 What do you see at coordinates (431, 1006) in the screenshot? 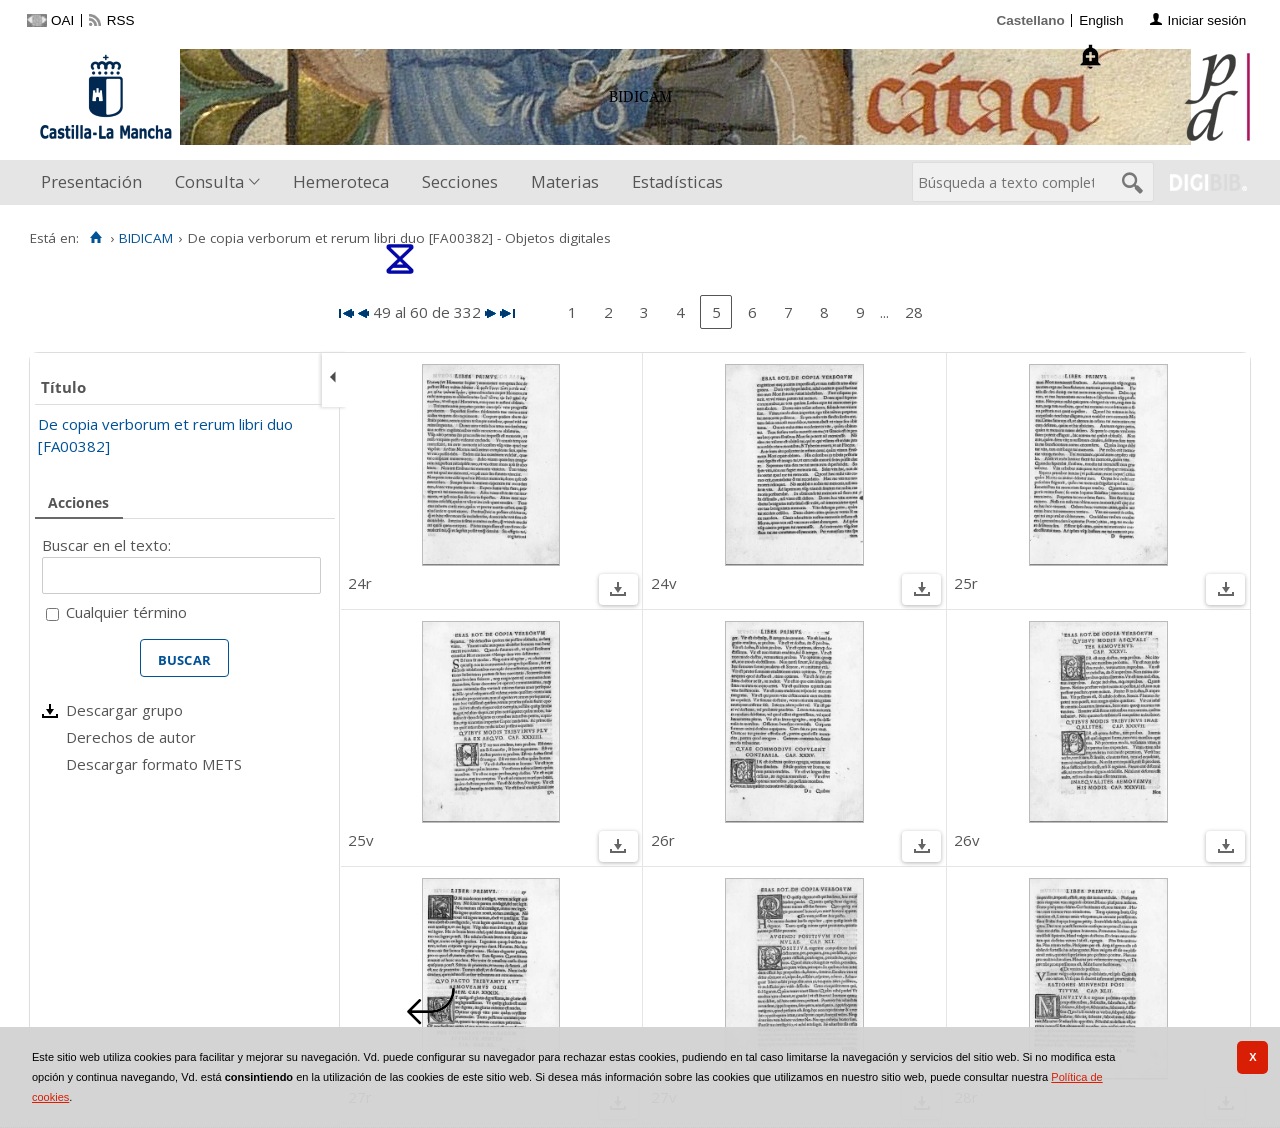
I see `reply to a message` at bounding box center [431, 1006].